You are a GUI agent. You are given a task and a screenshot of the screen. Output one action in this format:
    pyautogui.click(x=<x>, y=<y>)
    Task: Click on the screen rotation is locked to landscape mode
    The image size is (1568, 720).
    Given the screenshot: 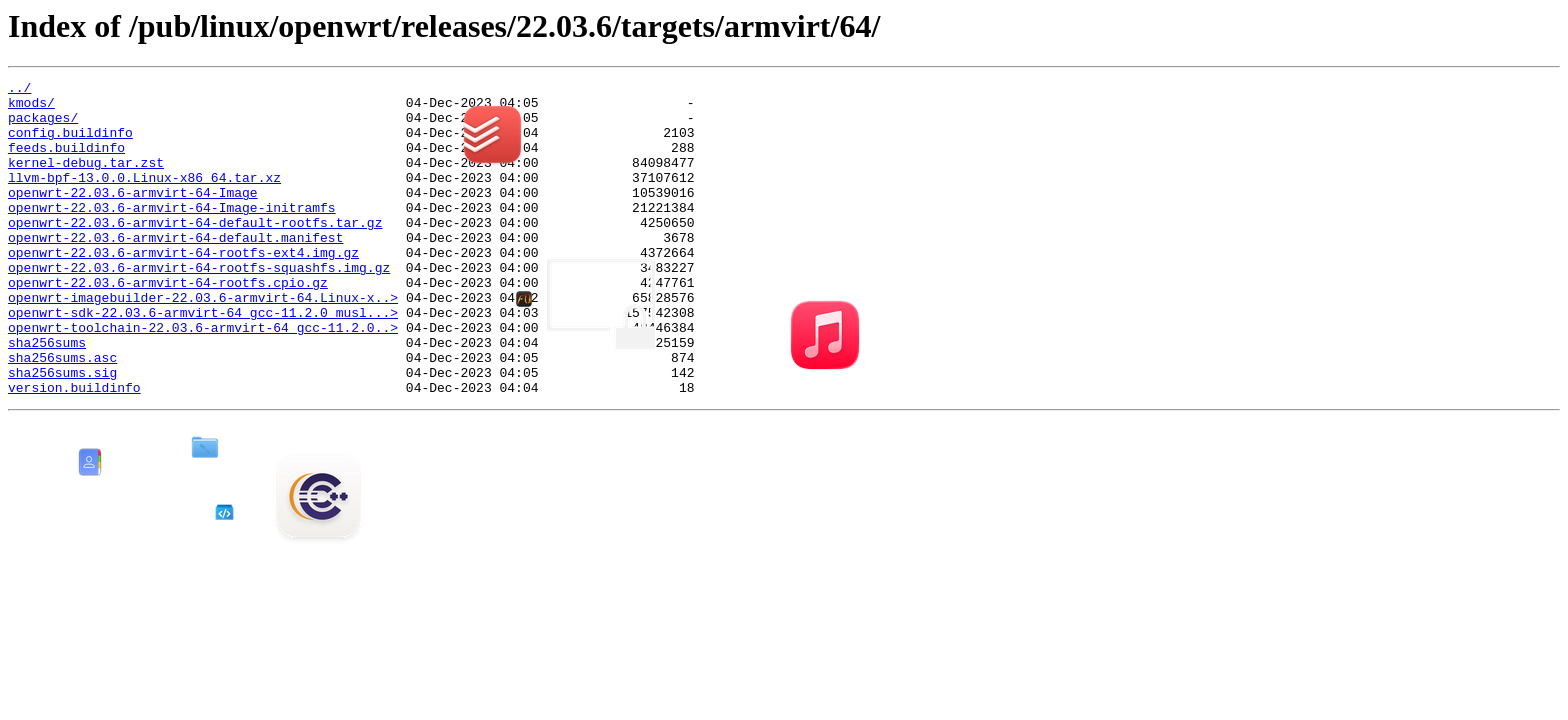 What is the action you would take?
    pyautogui.click(x=601, y=304)
    